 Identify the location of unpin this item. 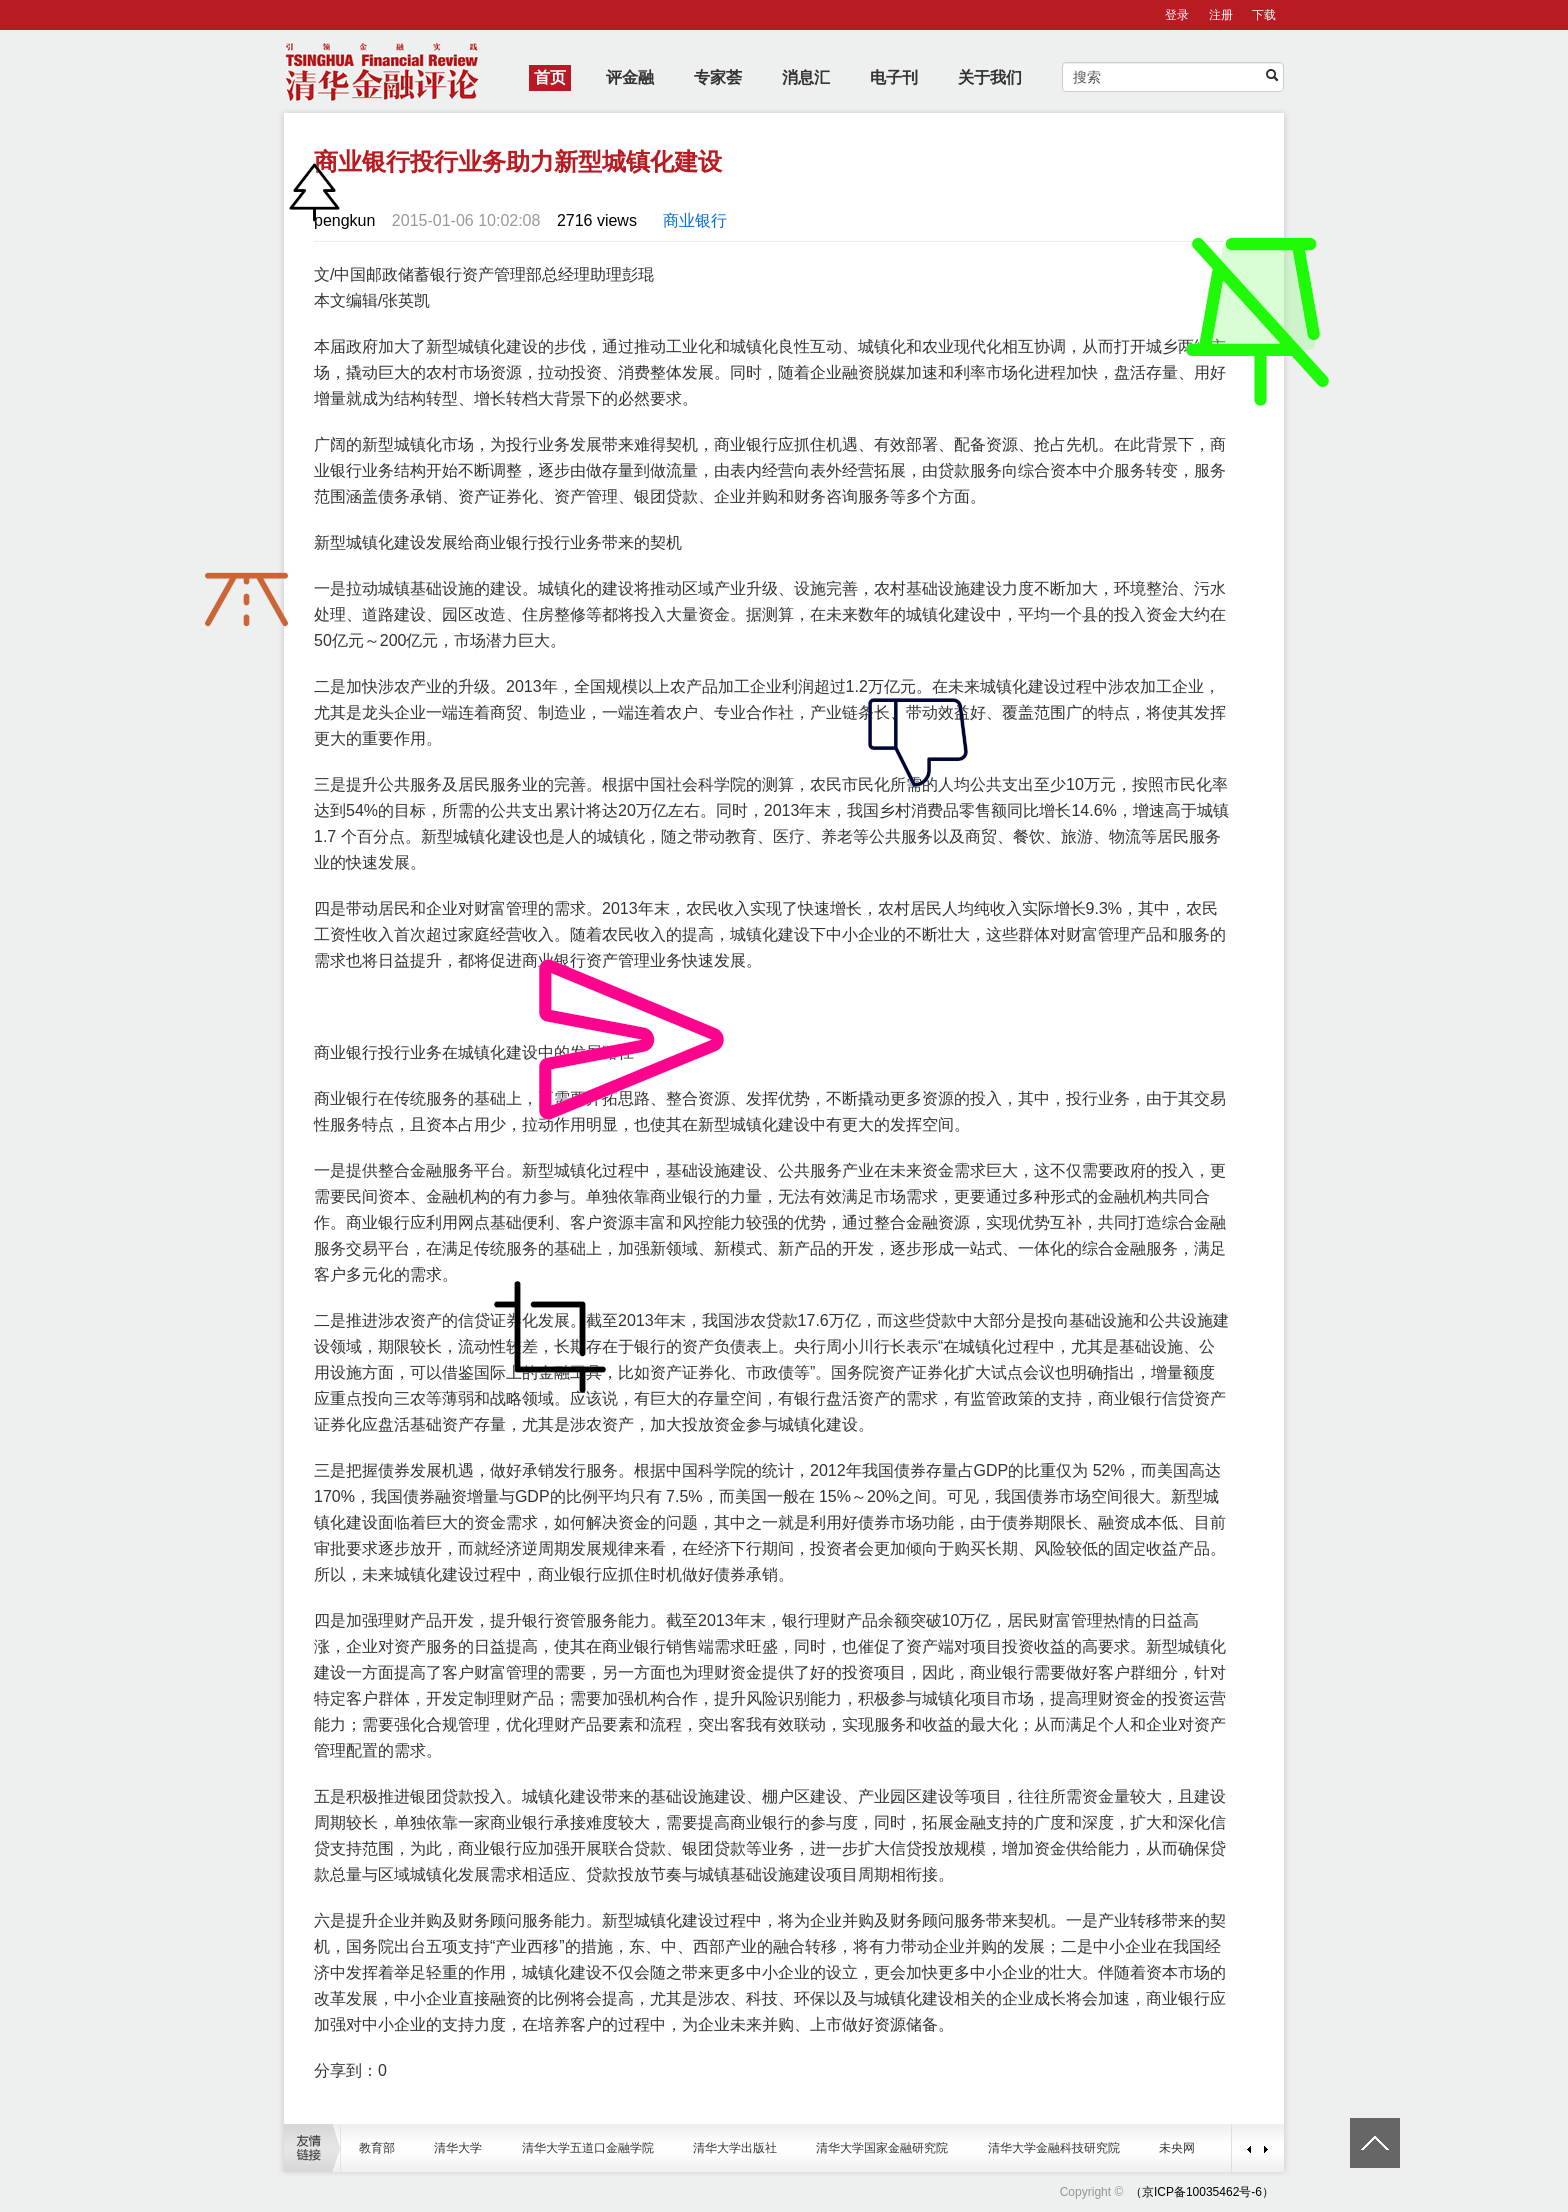
(1260, 312).